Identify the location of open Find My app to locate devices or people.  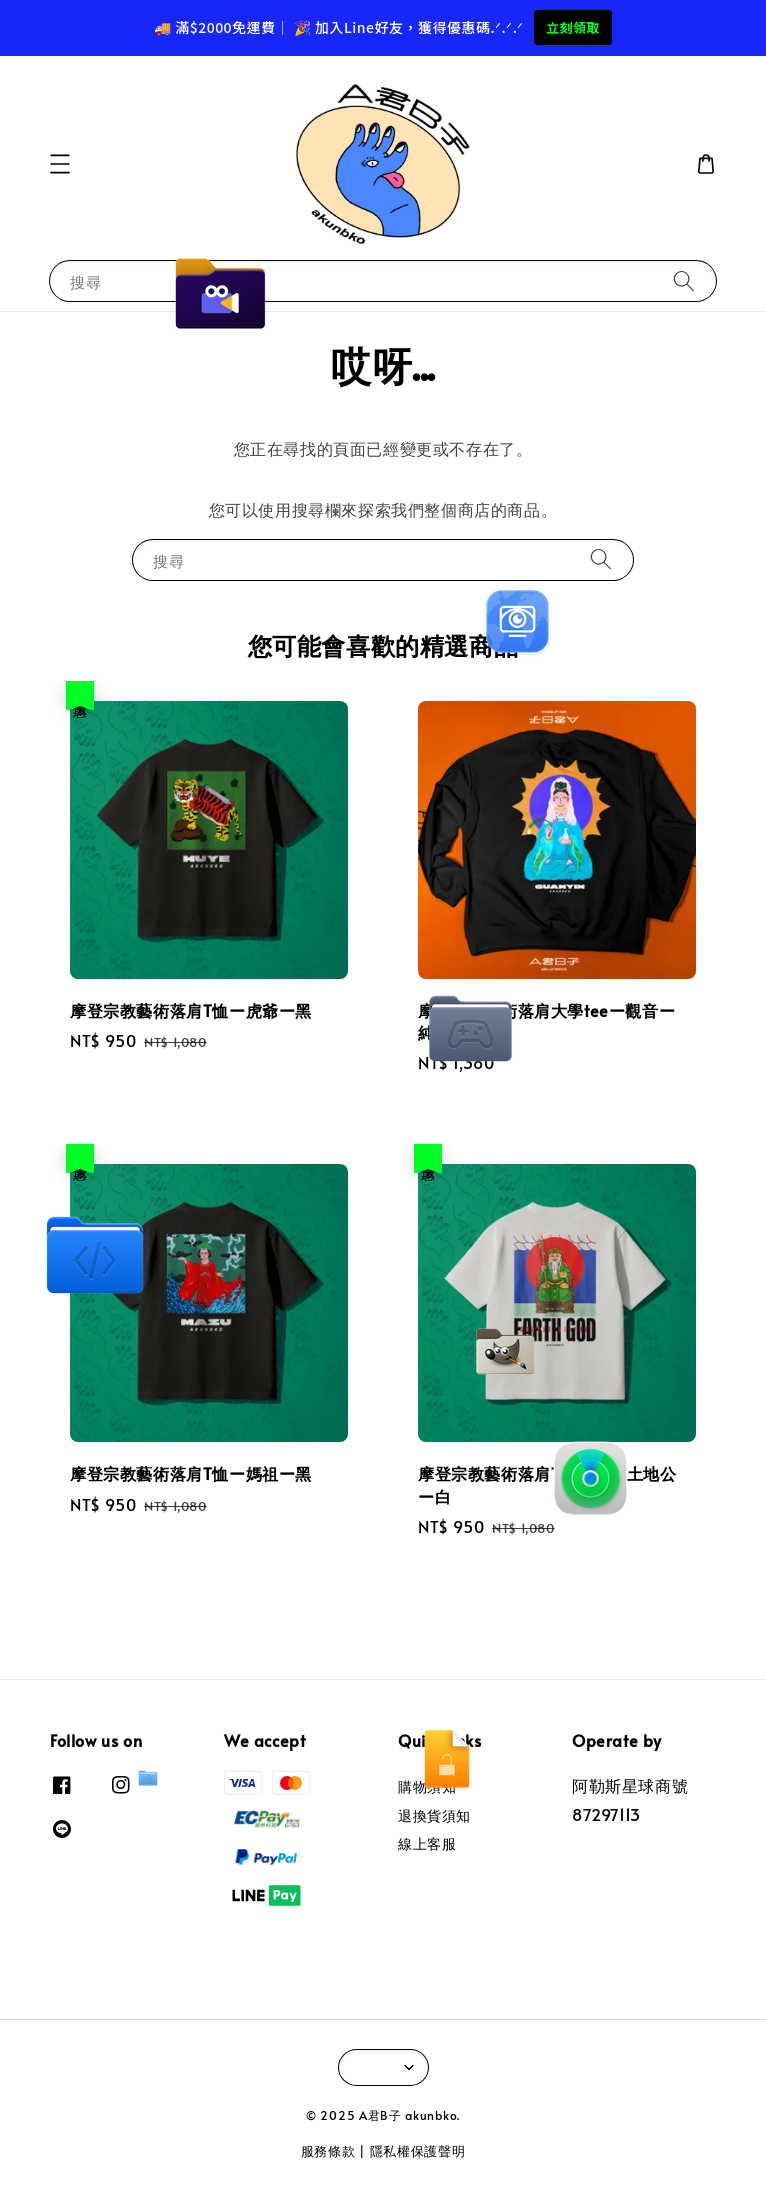
(590, 1478).